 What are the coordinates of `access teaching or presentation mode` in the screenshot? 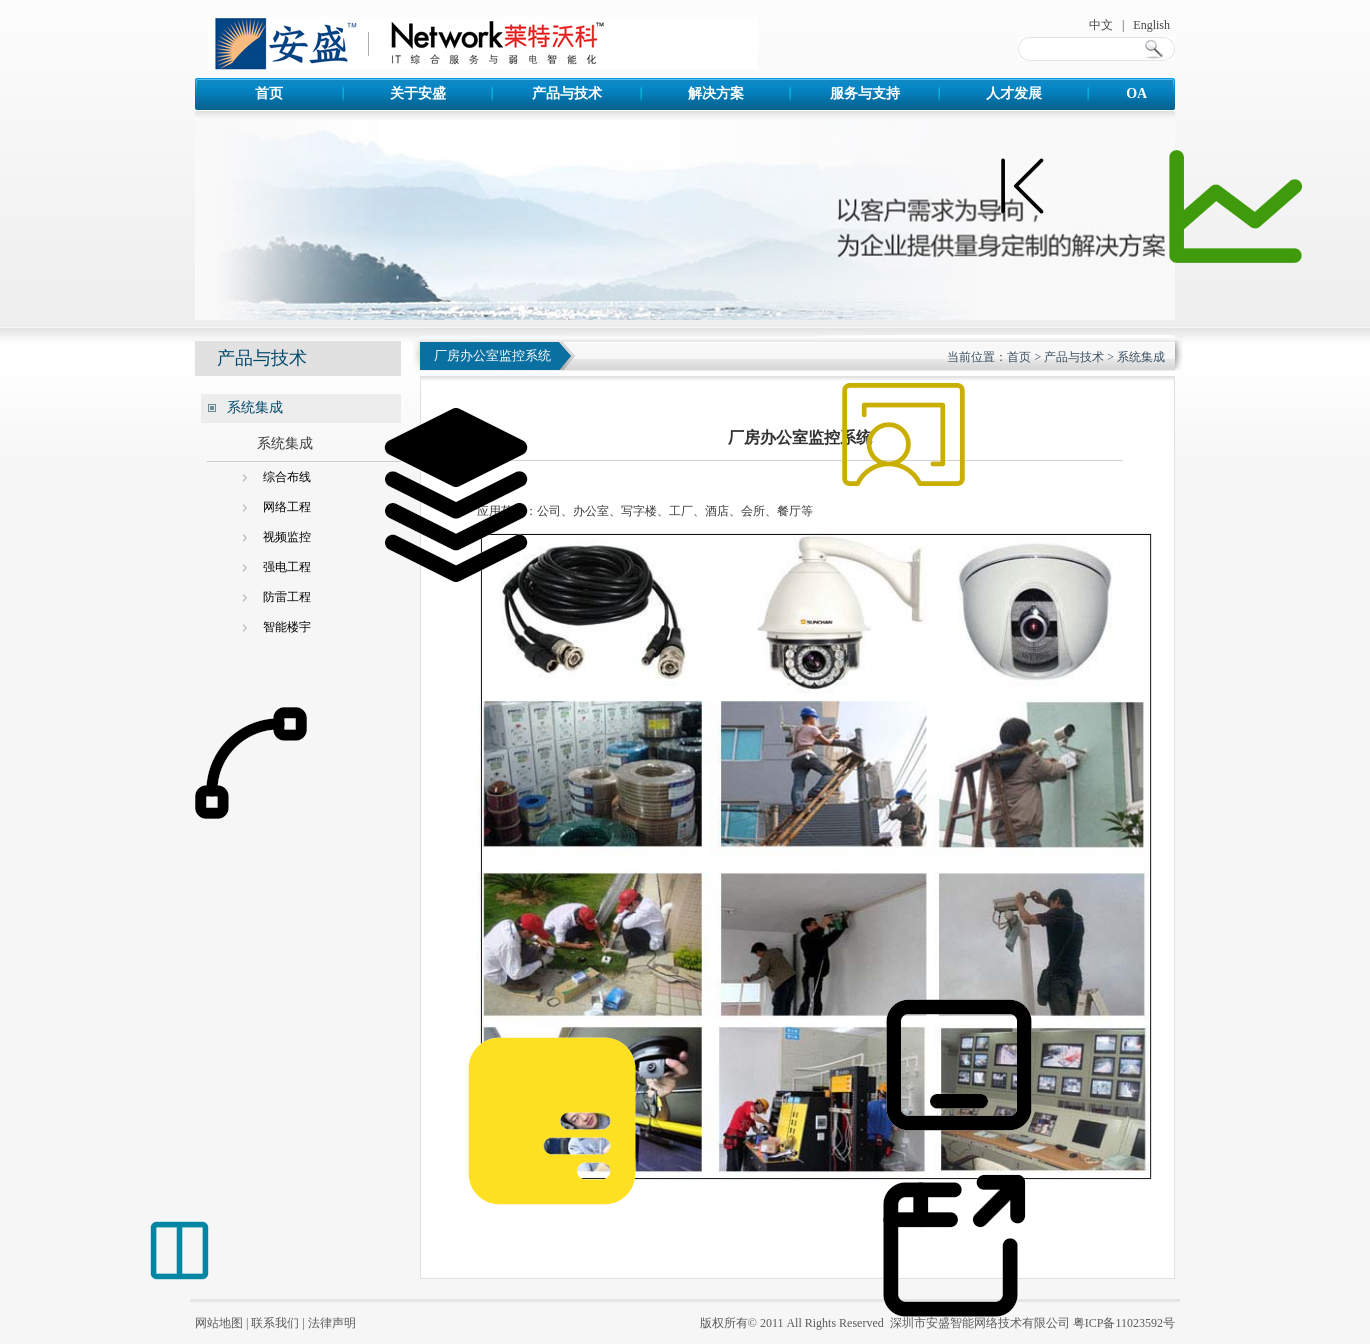 It's located at (903, 434).